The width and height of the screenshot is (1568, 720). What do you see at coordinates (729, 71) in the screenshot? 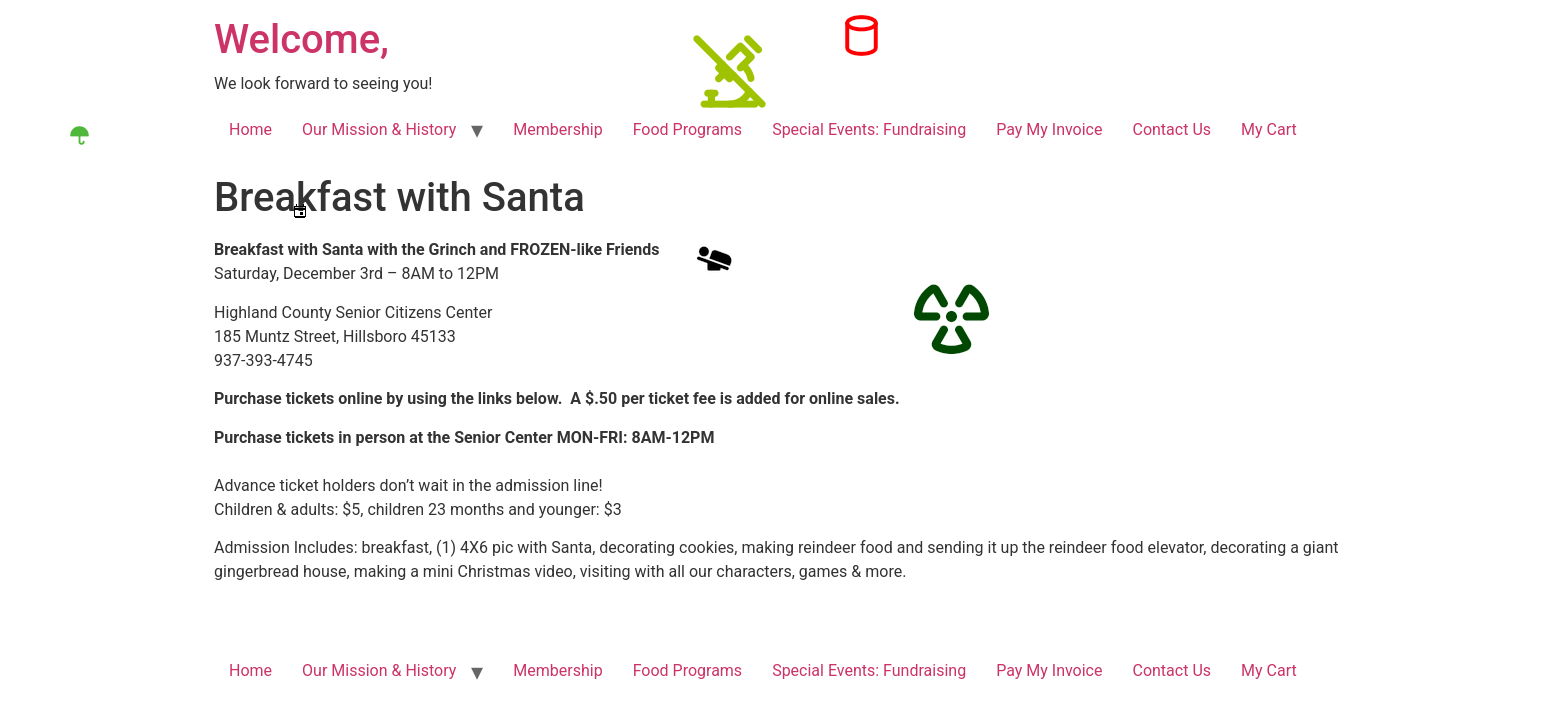
I see `microscope feature disabled` at bounding box center [729, 71].